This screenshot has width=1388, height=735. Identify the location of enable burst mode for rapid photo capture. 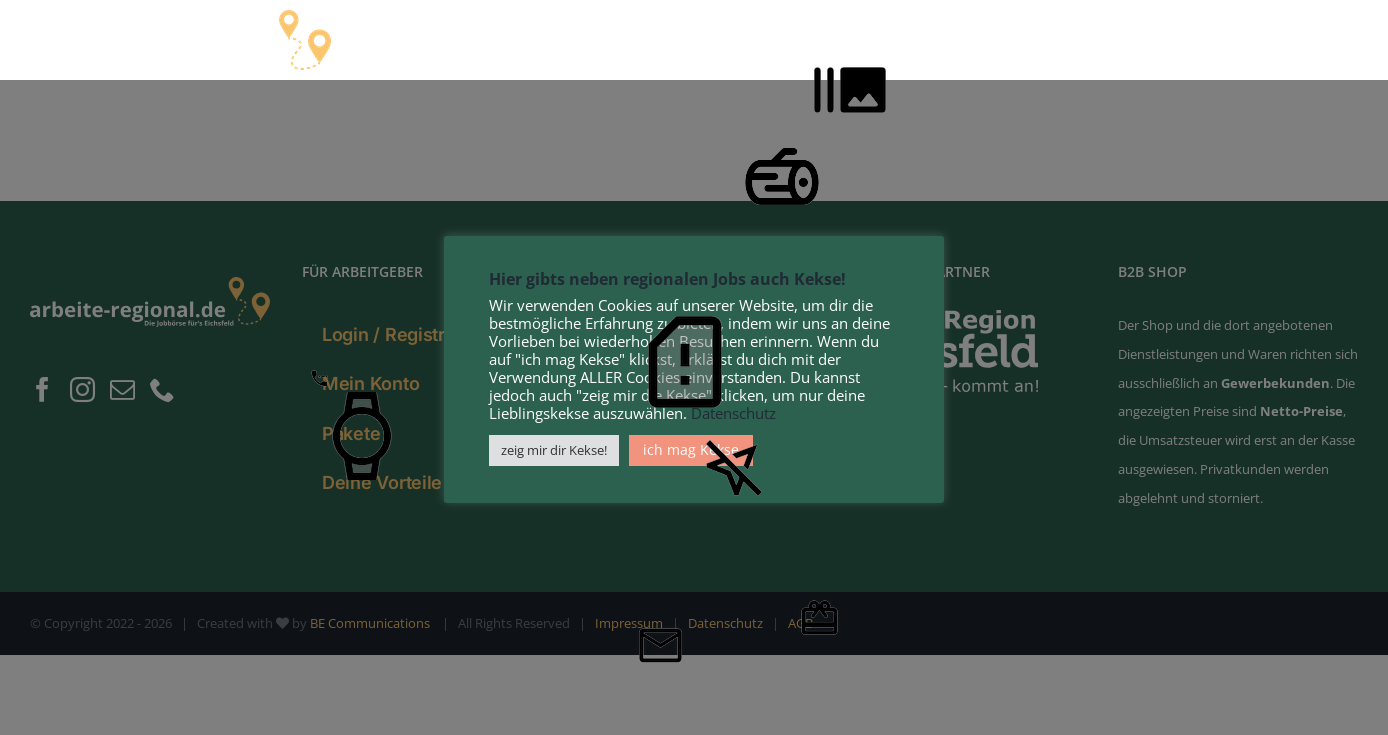
(850, 90).